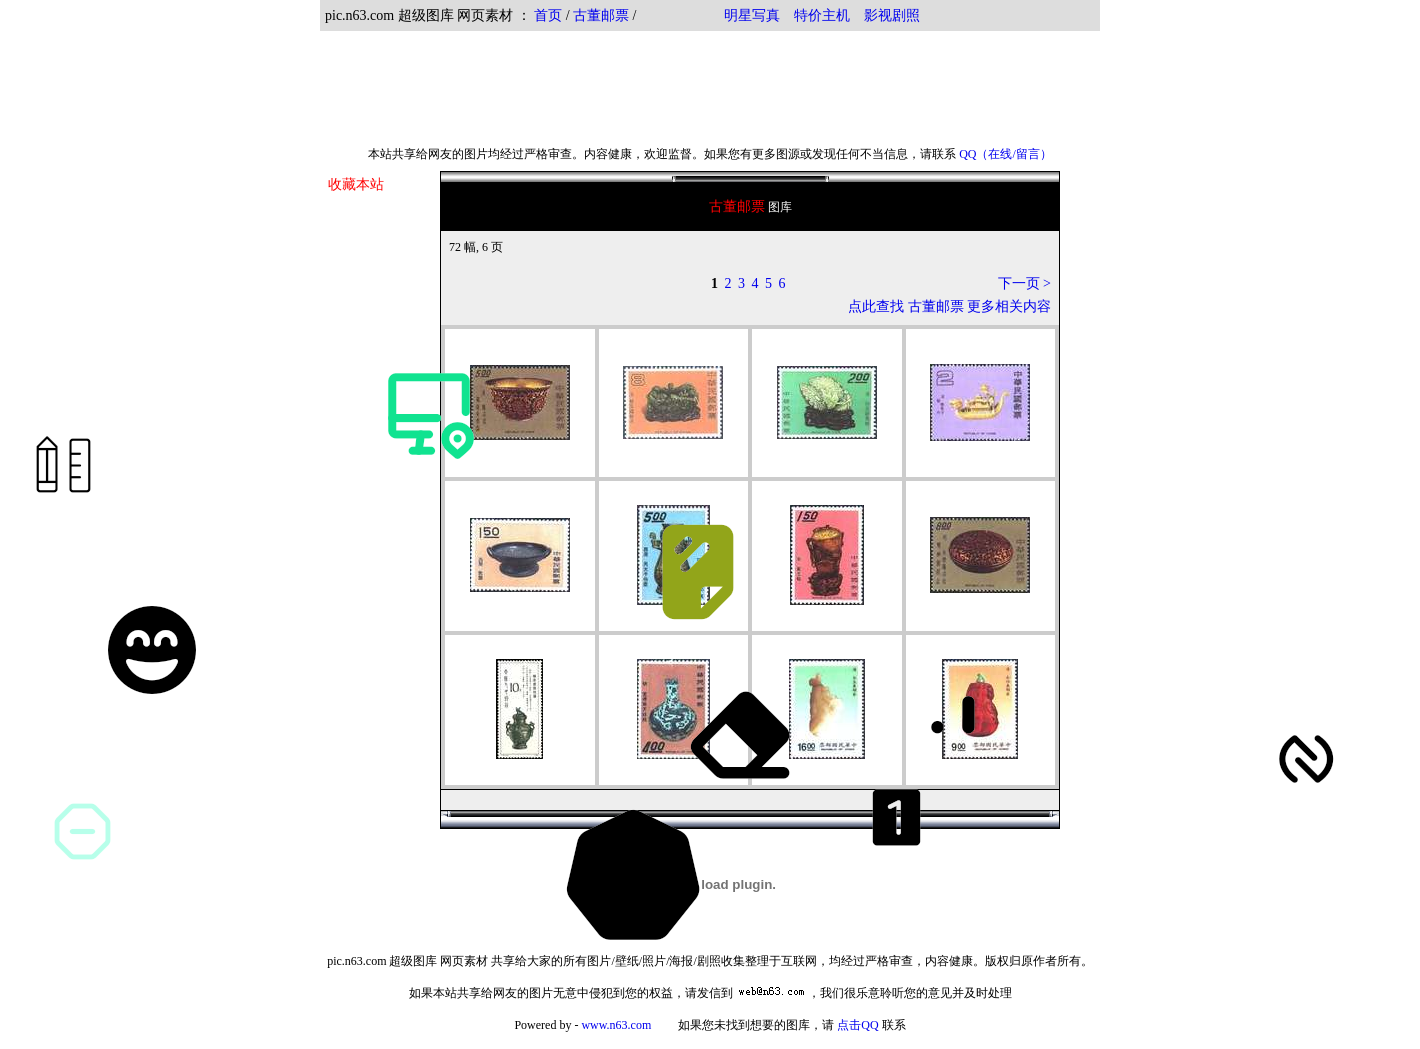  Describe the element at coordinates (152, 650) in the screenshot. I see `add a reaction to a message` at that location.